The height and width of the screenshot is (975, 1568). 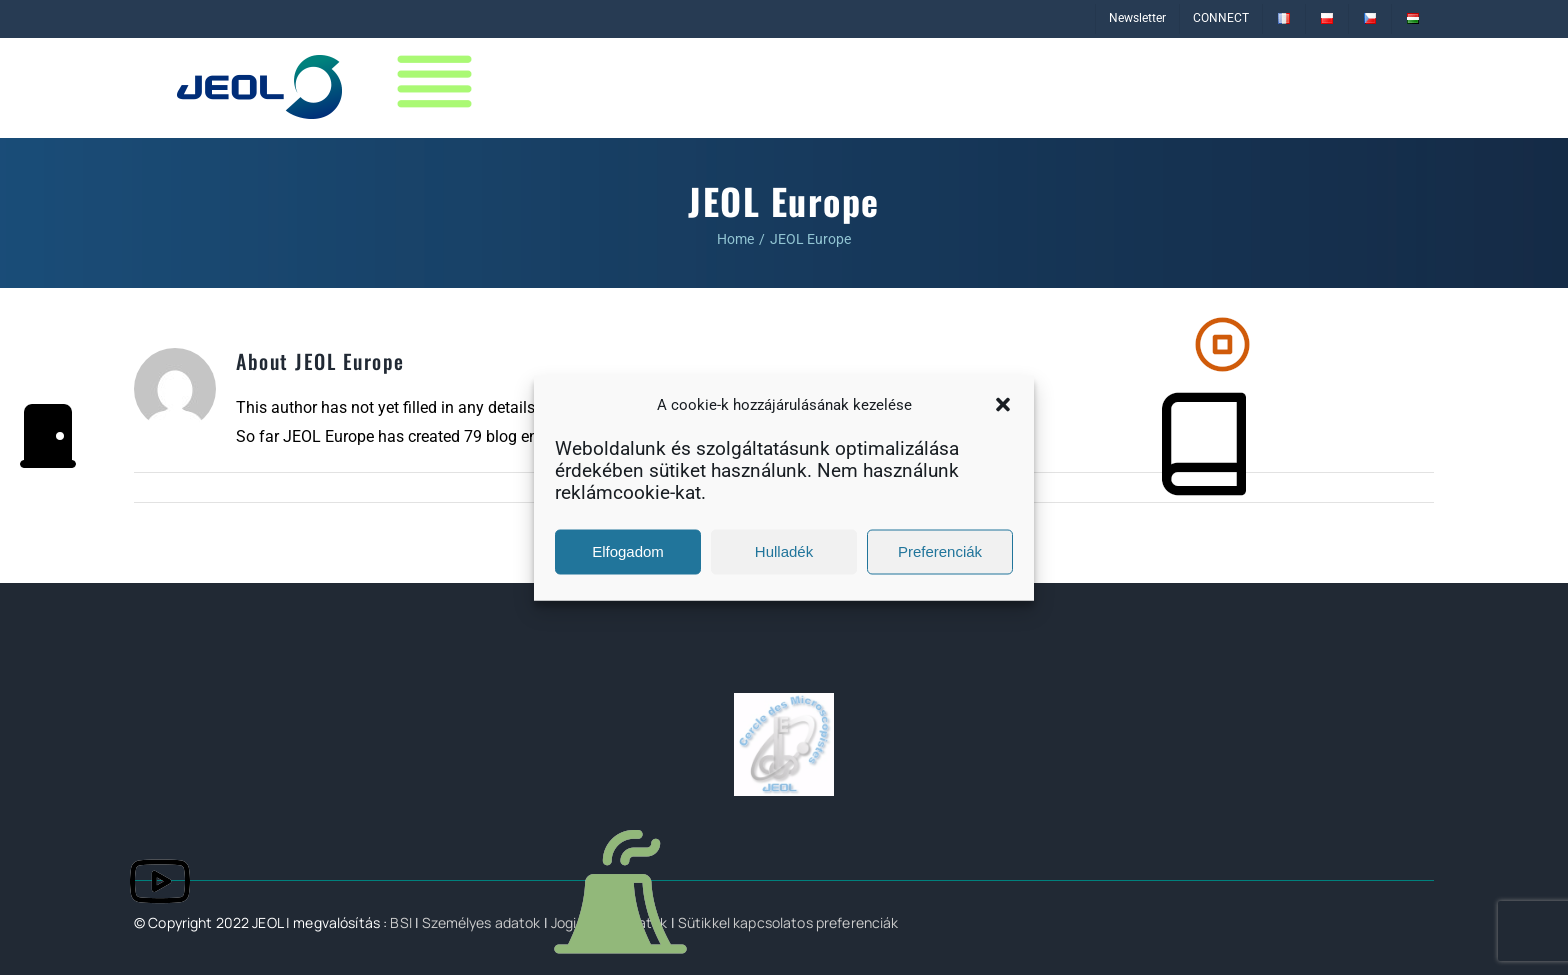 I want to click on view nuclear power plant status, so click(x=620, y=900).